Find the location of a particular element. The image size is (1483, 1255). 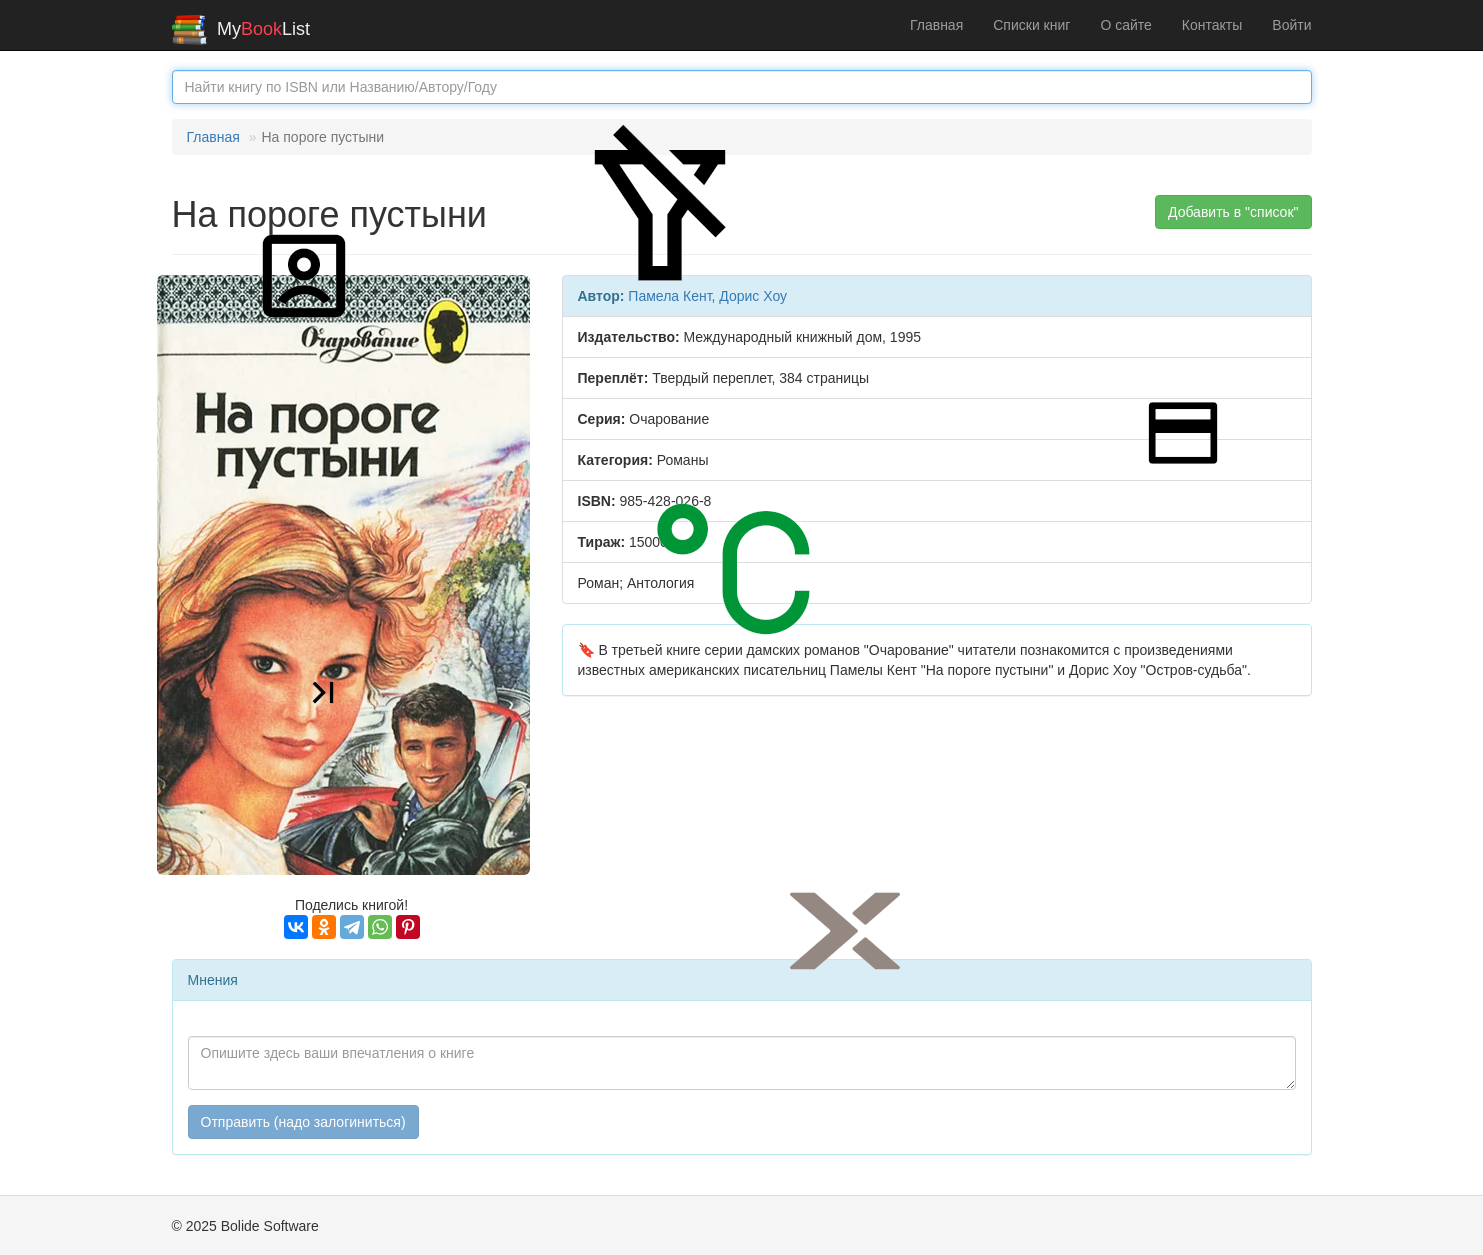

view saved payment methods is located at coordinates (1183, 433).